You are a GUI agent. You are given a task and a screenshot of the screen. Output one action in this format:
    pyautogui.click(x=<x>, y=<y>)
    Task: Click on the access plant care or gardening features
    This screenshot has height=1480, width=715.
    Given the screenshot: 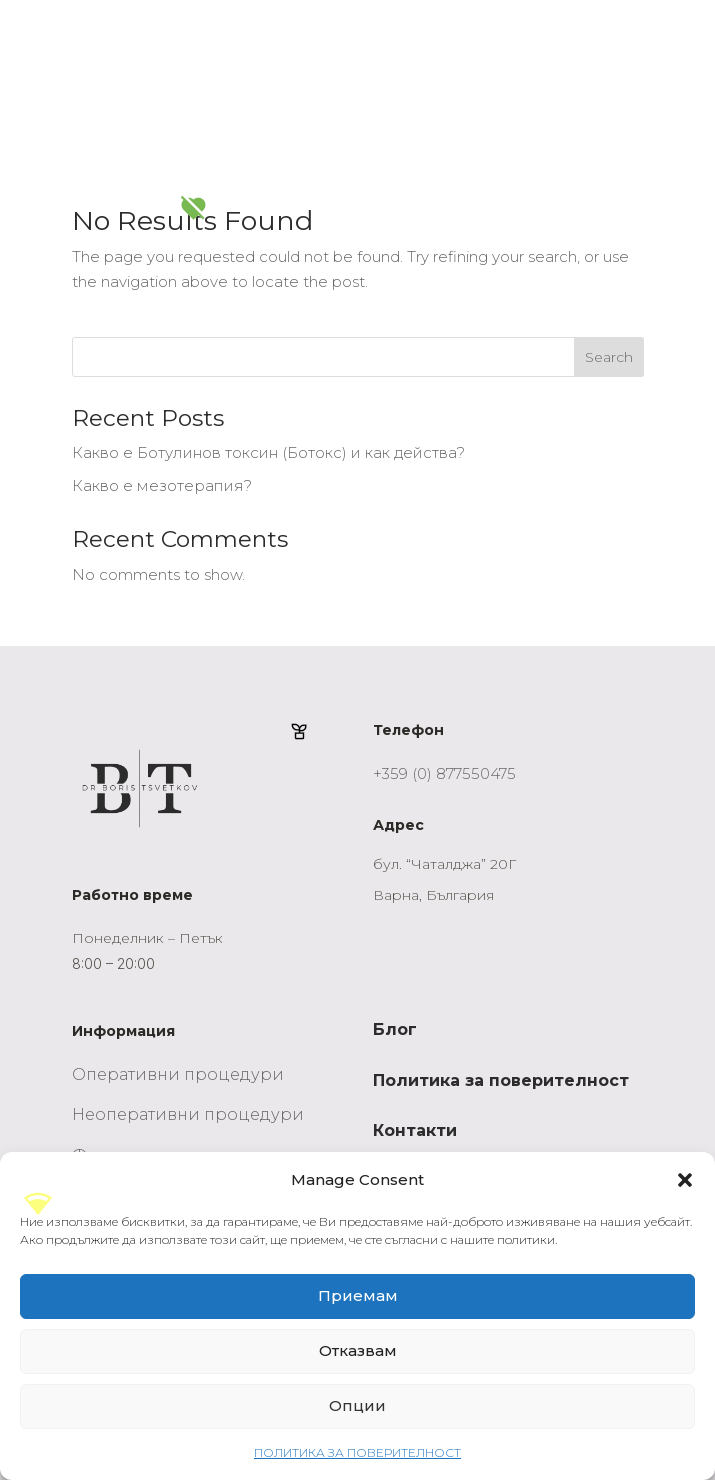 What is the action you would take?
    pyautogui.click(x=299, y=731)
    